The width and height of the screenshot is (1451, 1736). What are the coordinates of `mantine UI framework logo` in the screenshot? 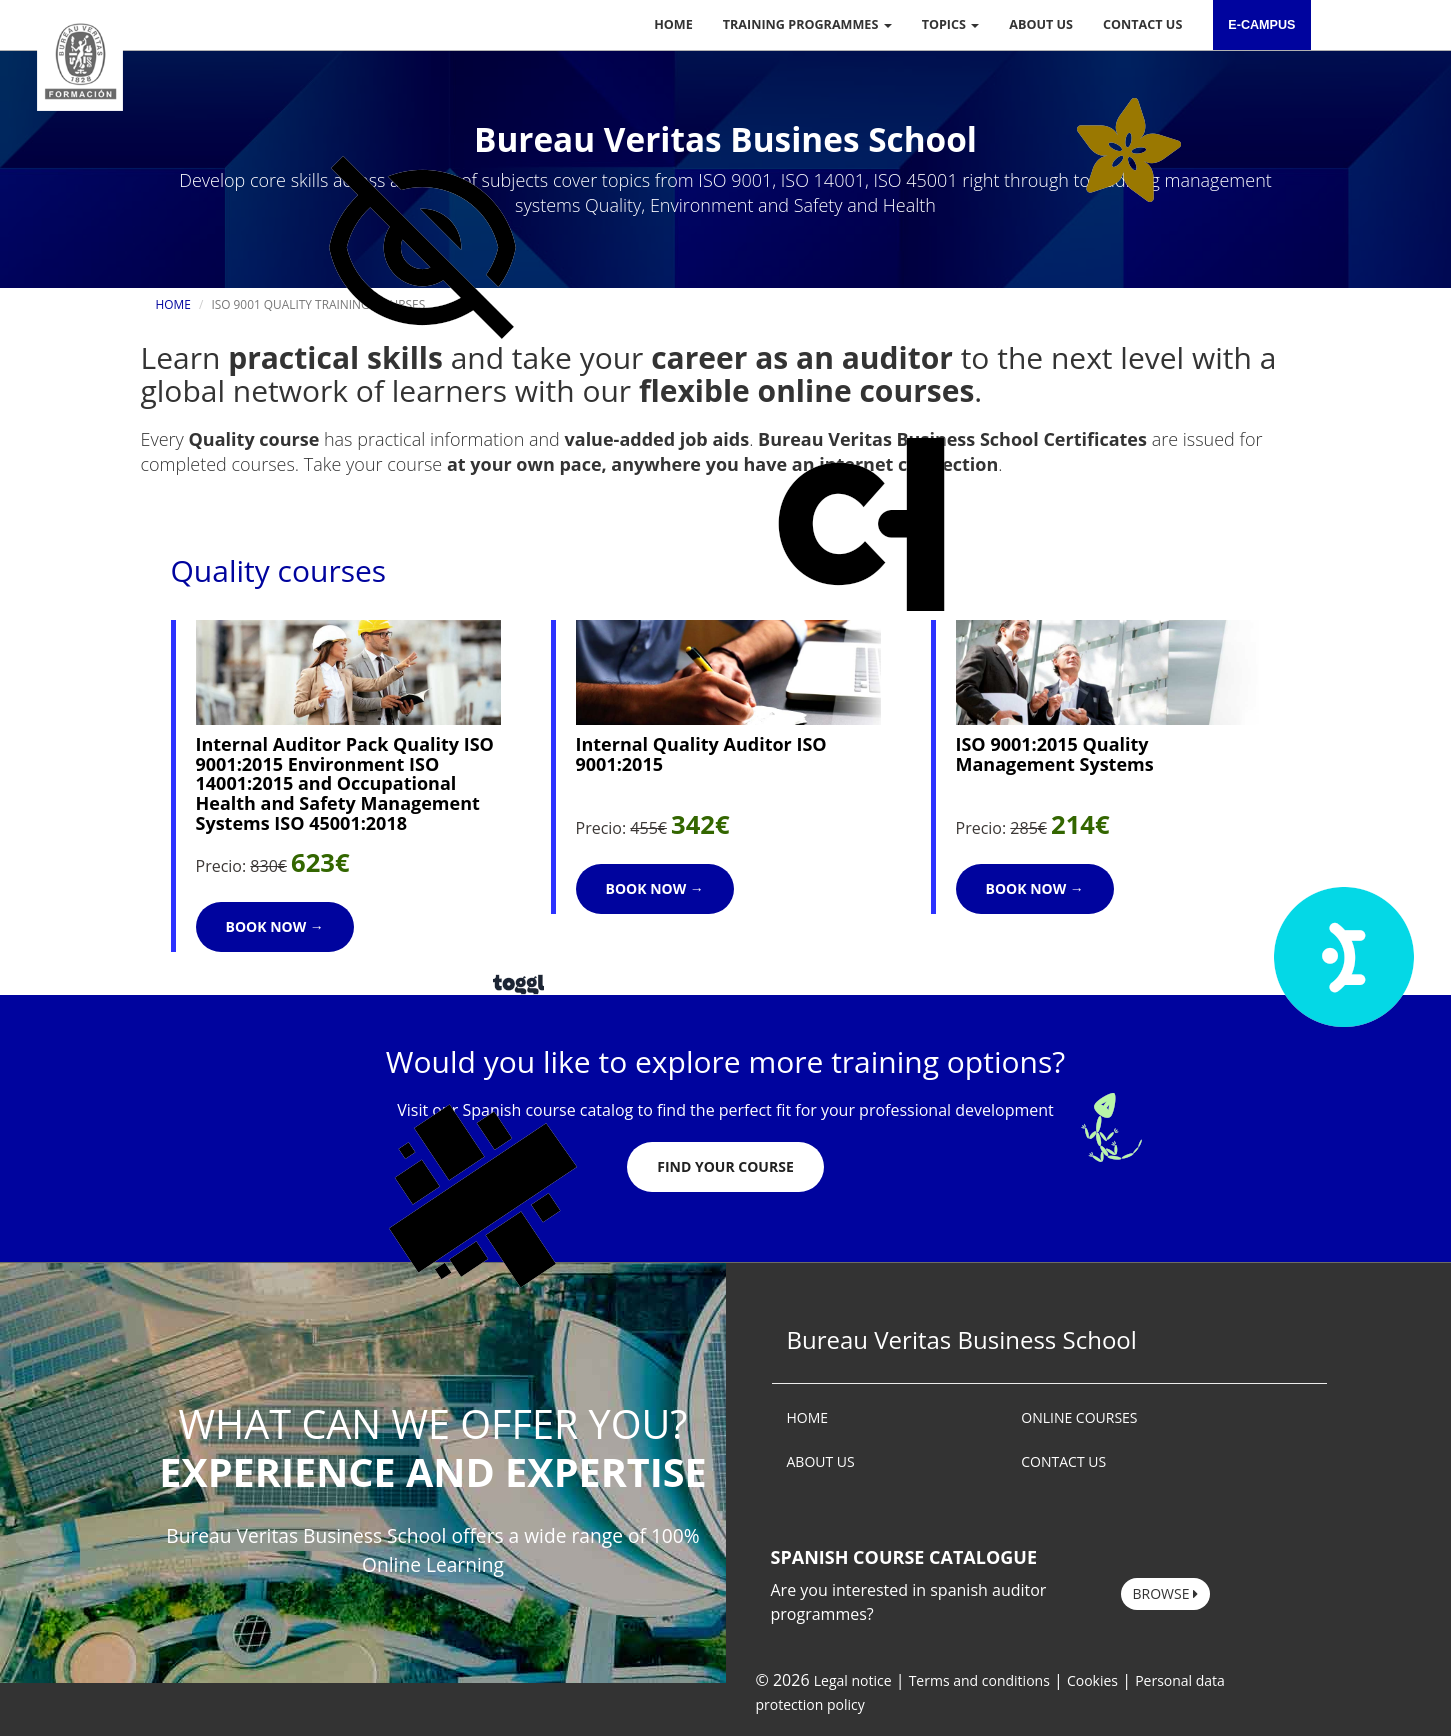 It's located at (1344, 957).